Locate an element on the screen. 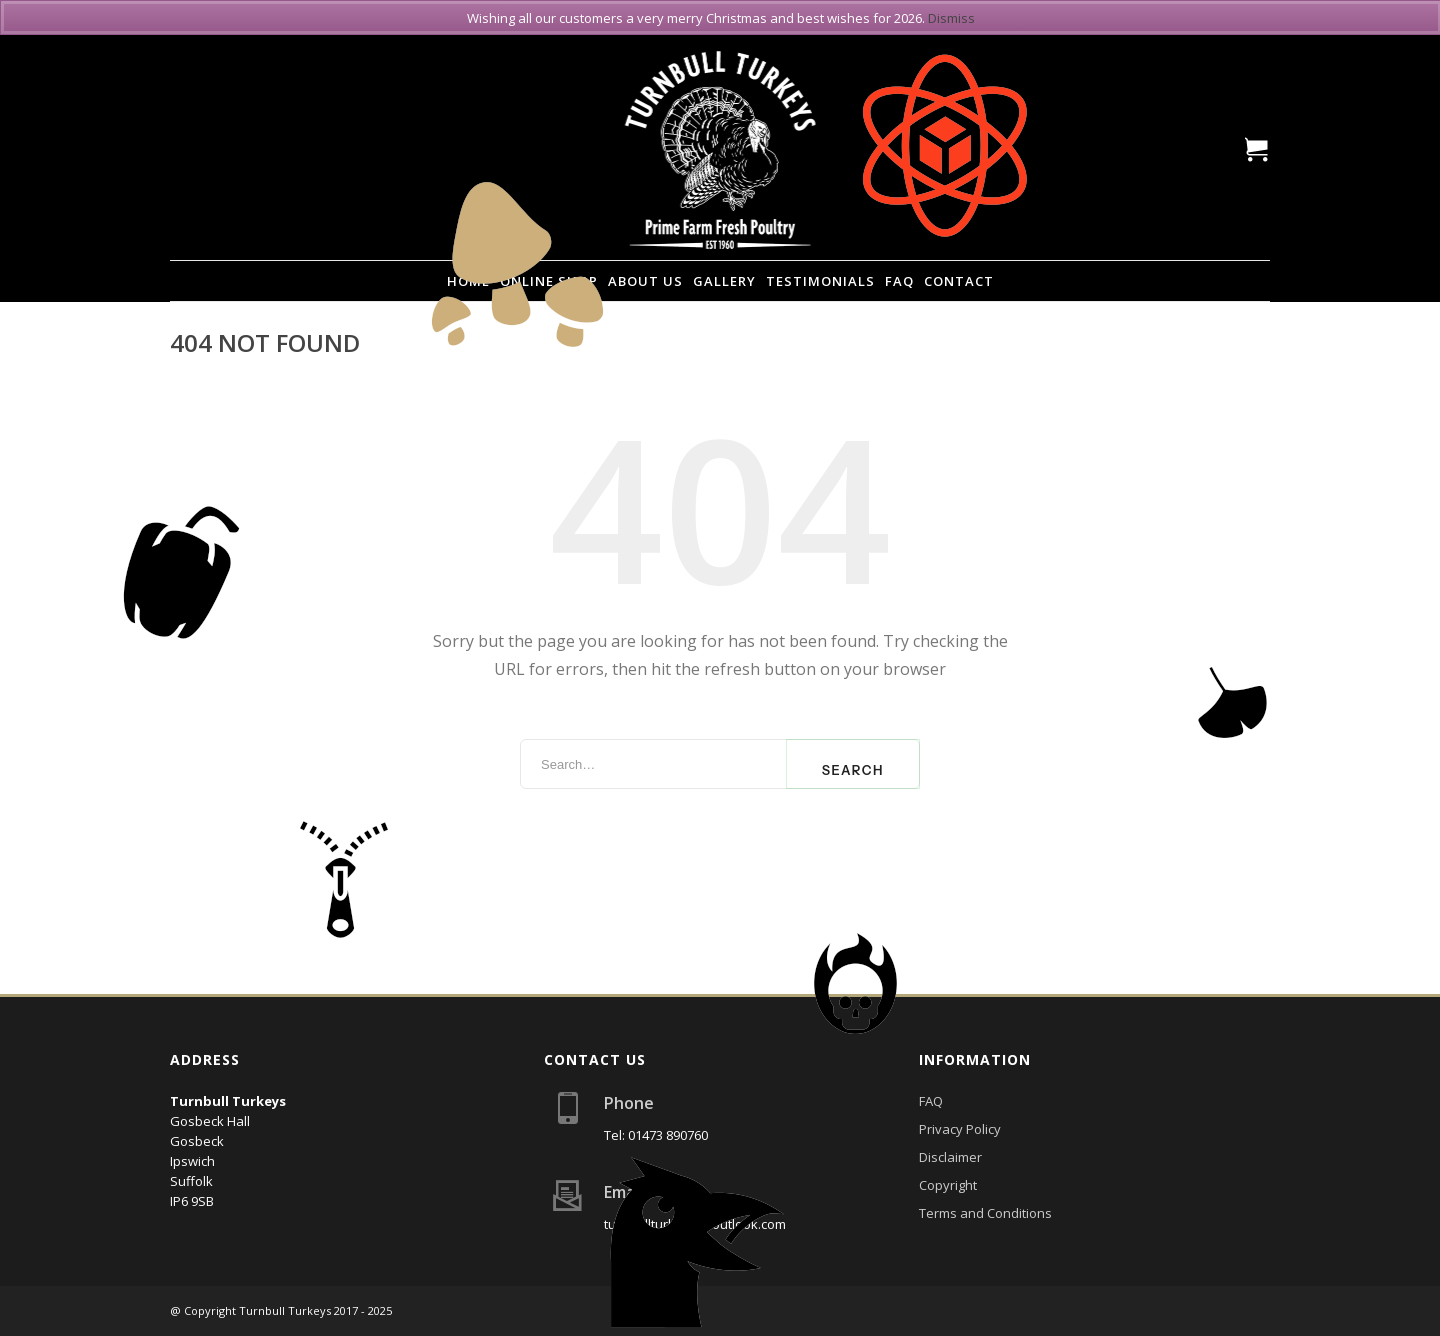 Image resolution: width=1440 pixels, height=1336 pixels. browse mushroom or fungi identification is located at coordinates (517, 264).